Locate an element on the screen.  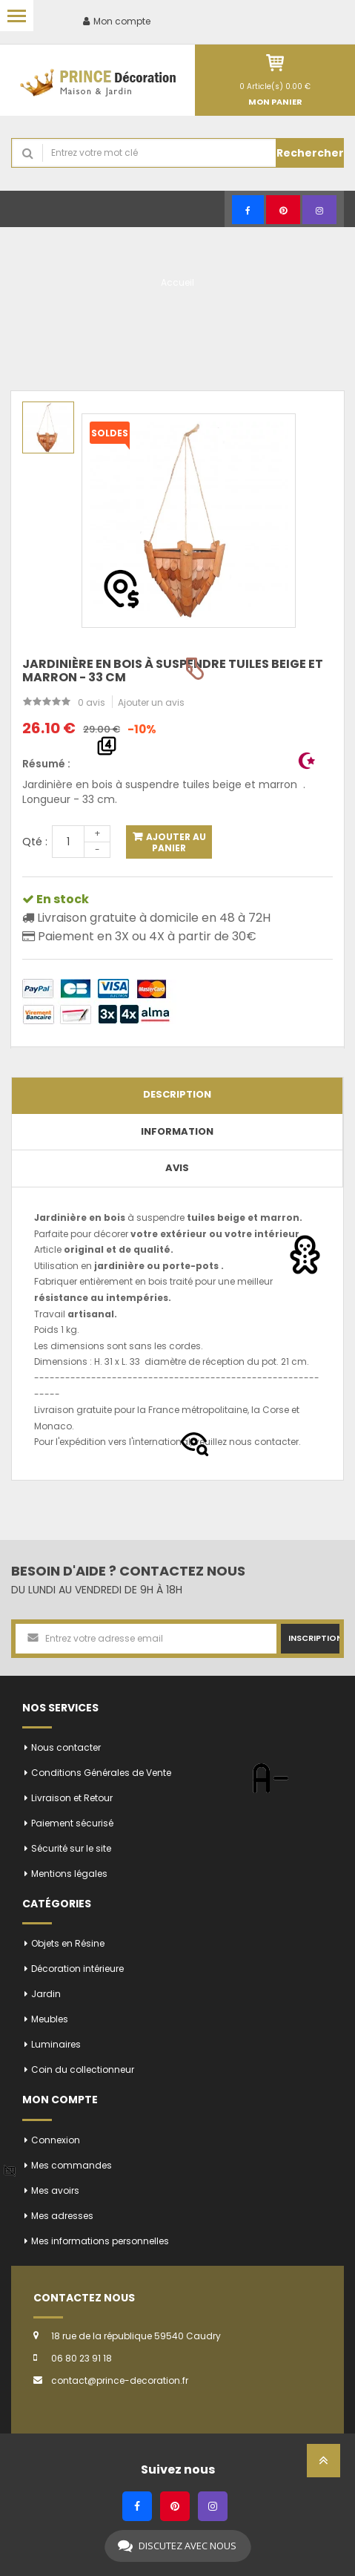
view item 4 in a collection or series is located at coordinates (107, 746).